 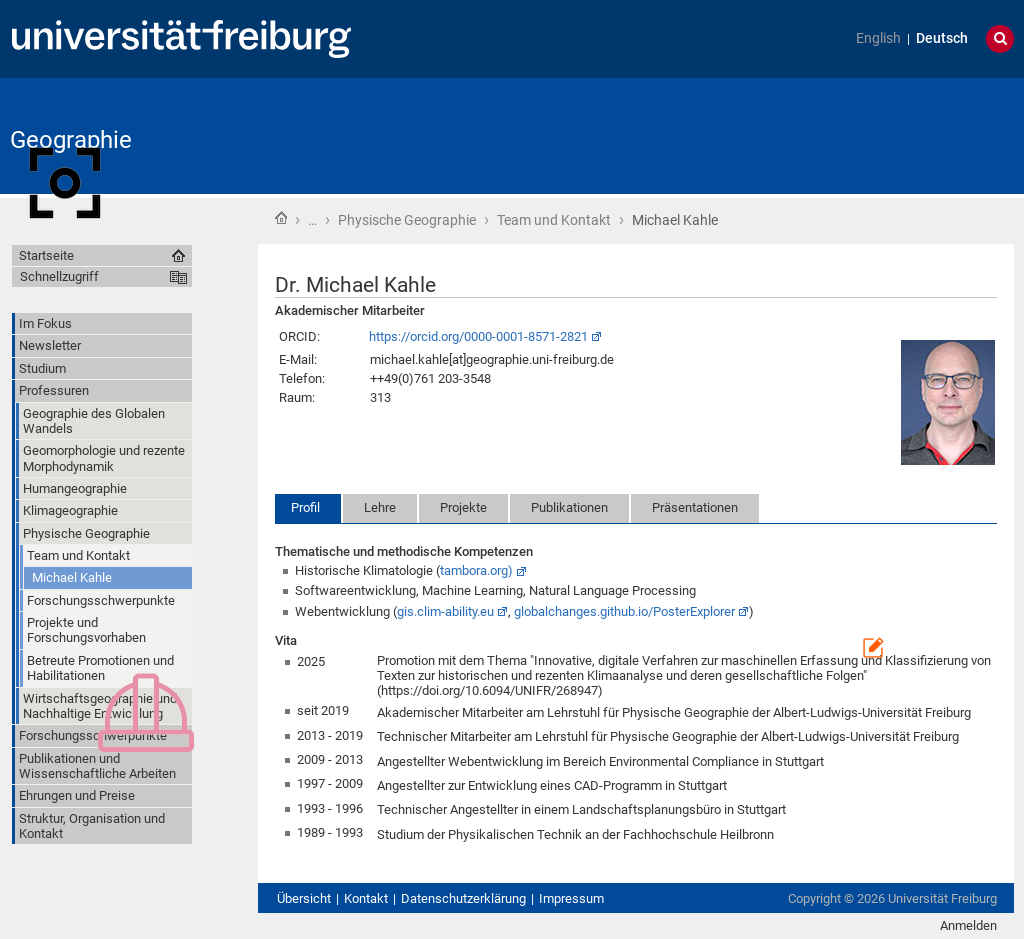 I want to click on compose a new note, so click(x=873, y=648).